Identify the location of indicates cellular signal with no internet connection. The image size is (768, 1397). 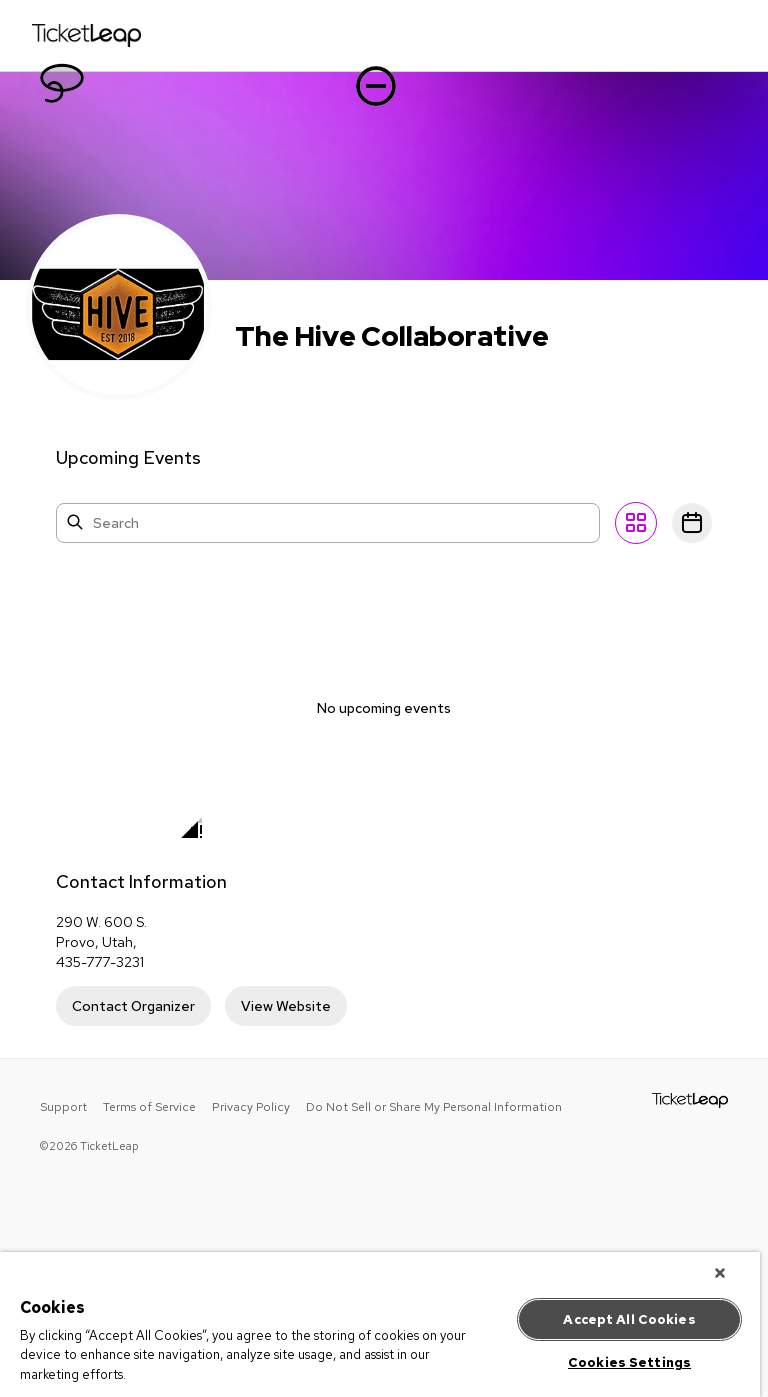
(191, 827).